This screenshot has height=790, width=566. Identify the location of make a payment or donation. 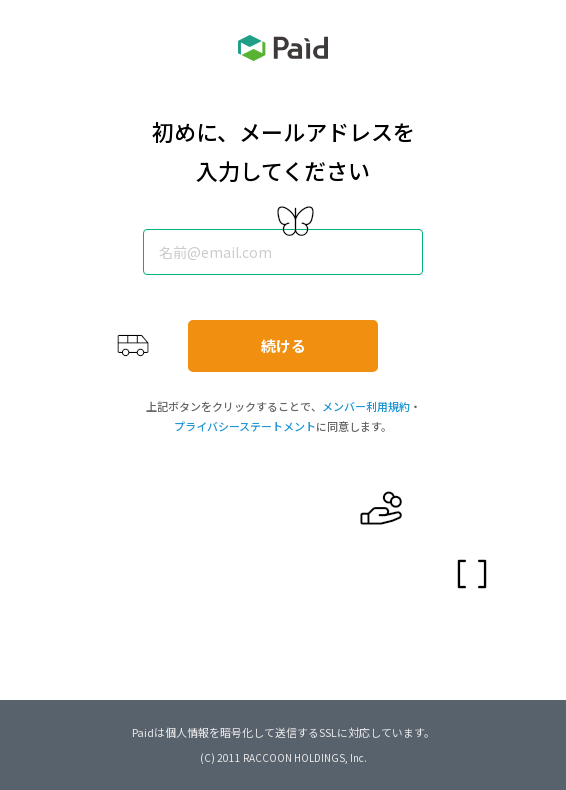
(382, 509).